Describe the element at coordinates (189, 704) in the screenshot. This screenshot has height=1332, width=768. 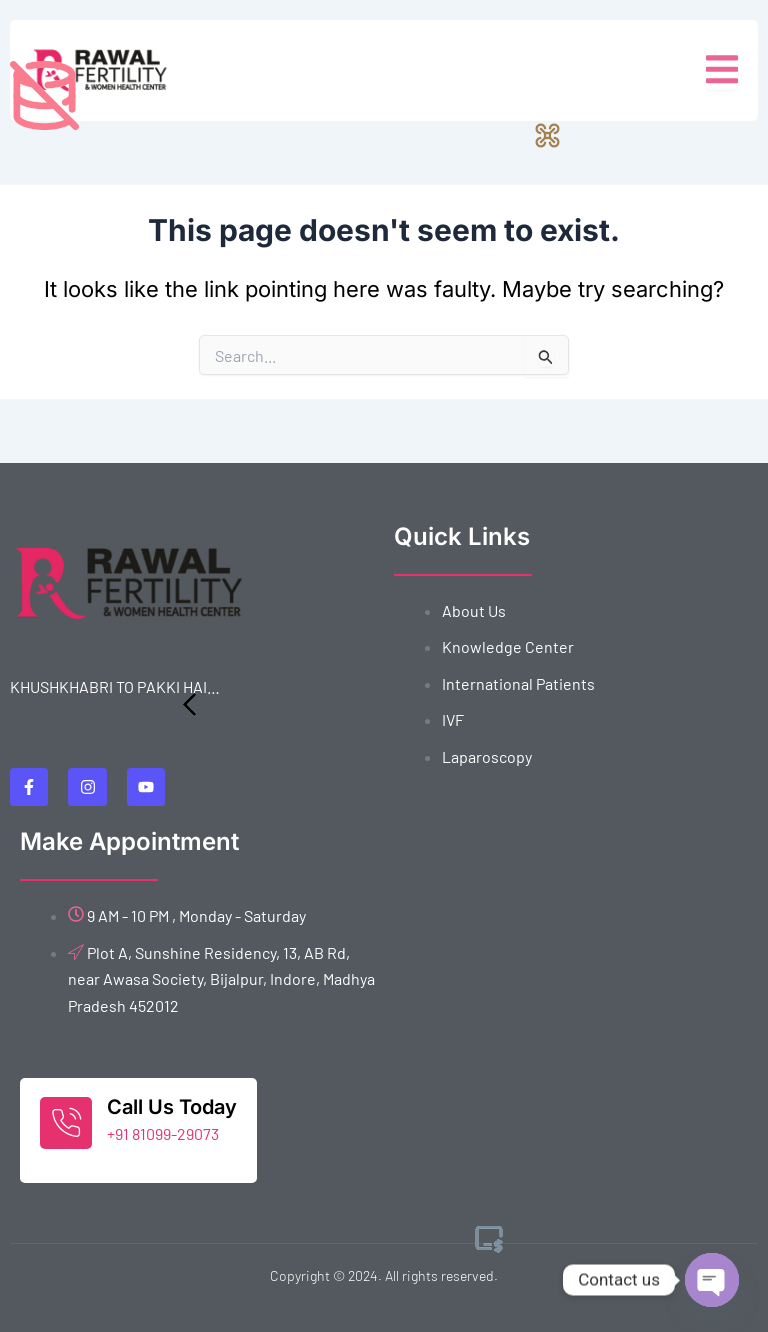
I see `go back to the previous screen` at that location.